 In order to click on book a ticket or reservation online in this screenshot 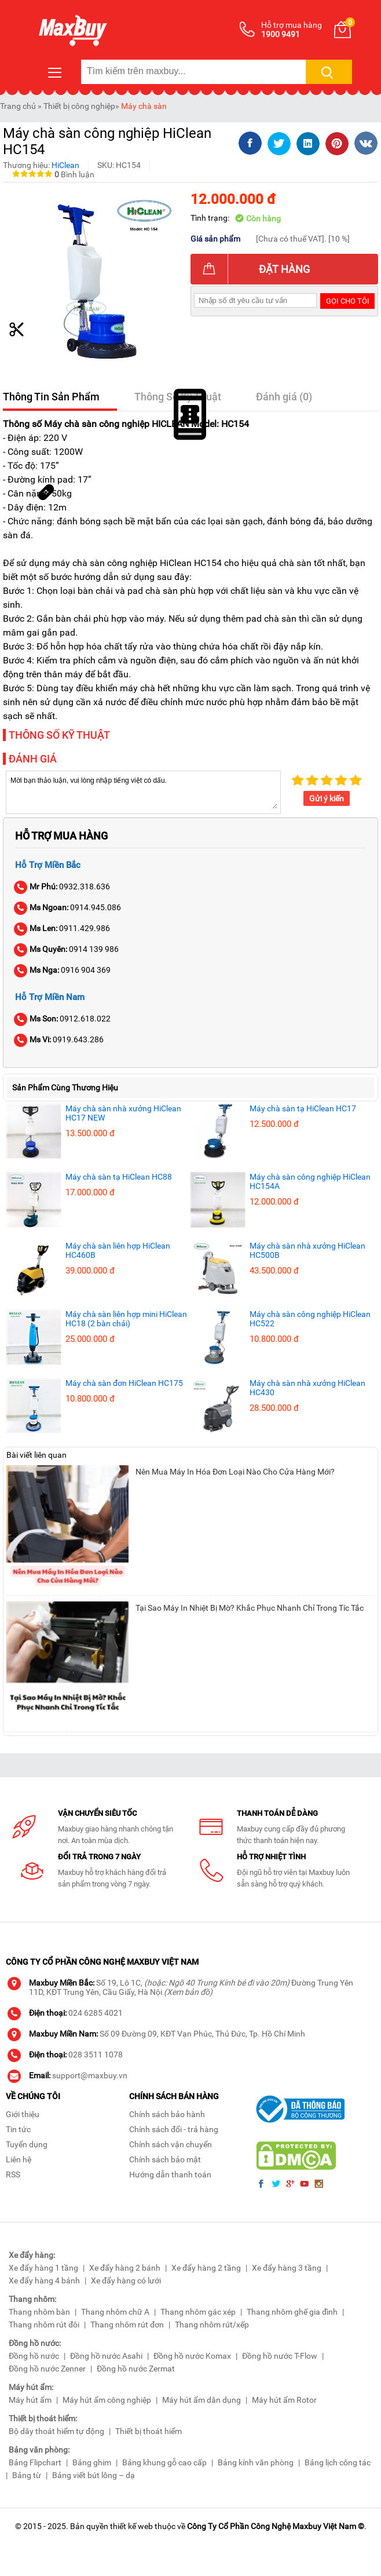, I will do `click(190, 414)`.